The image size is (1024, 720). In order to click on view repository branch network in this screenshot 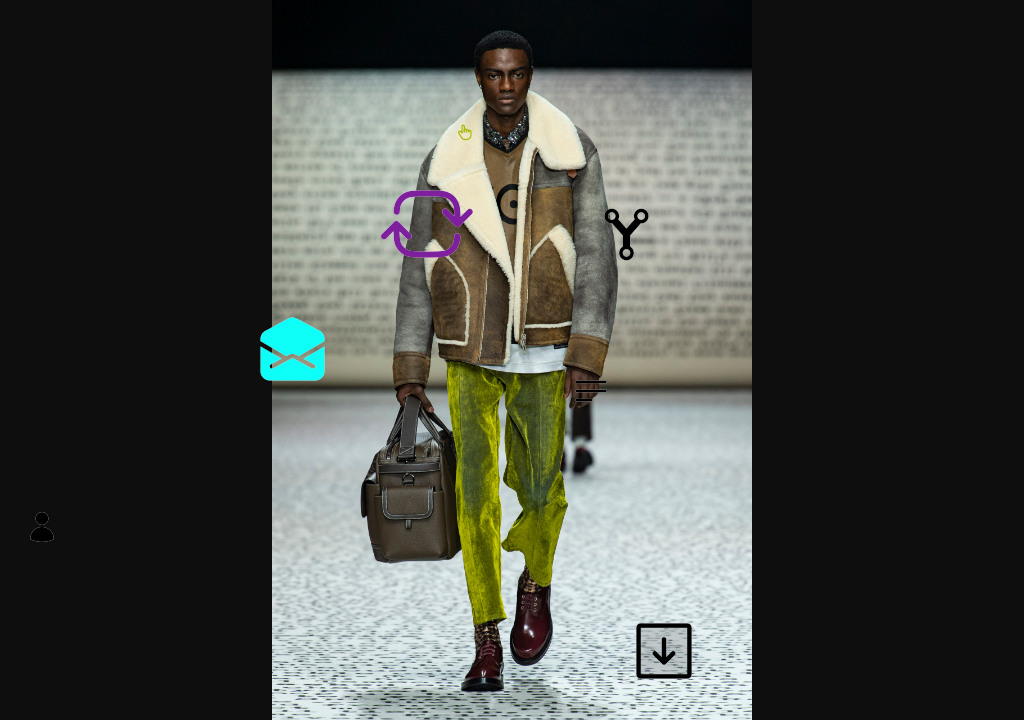, I will do `click(626, 234)`.